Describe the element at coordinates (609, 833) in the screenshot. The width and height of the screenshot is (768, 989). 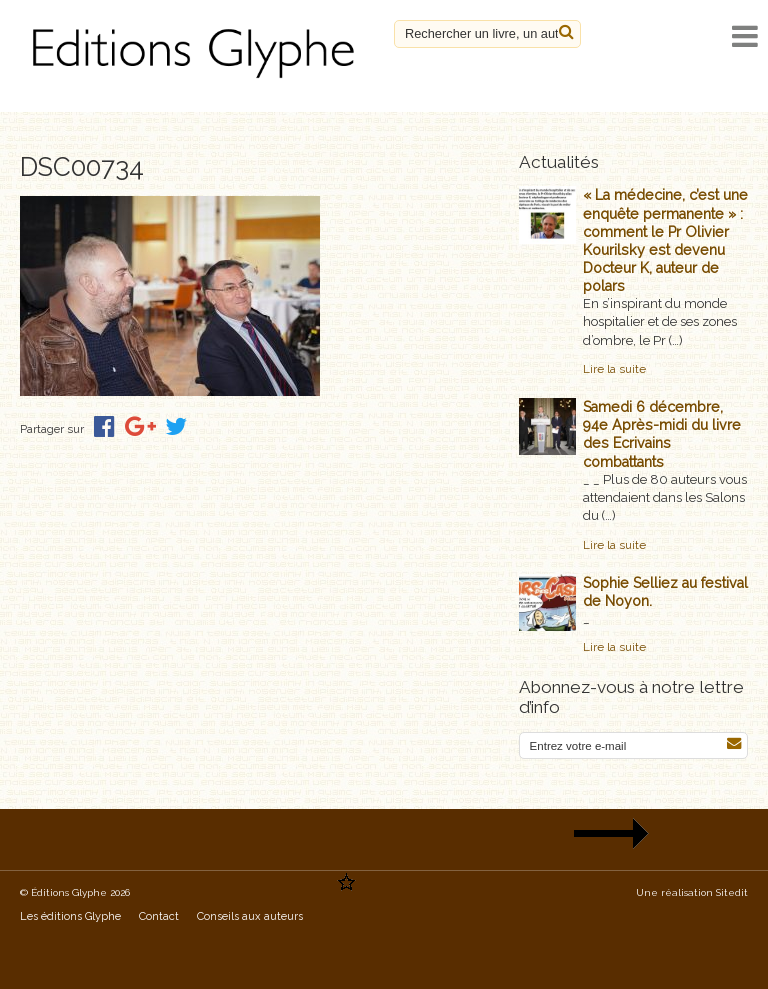
I see `indicates no change or stable trend` at that location.